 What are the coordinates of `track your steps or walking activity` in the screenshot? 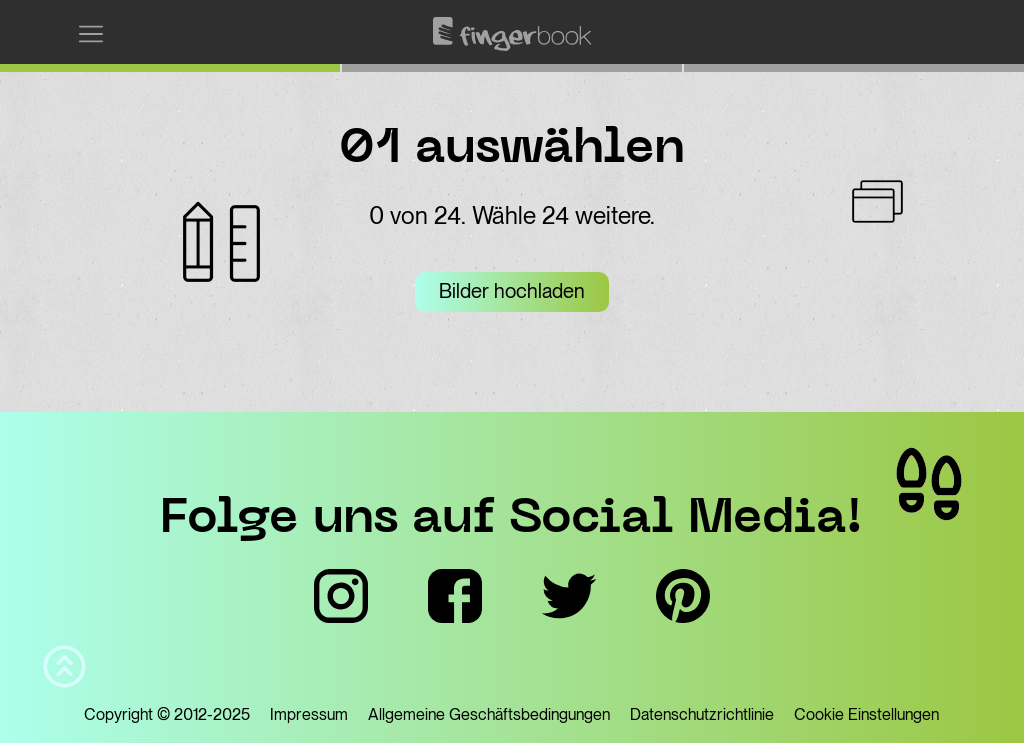 It's located at (929, 484).